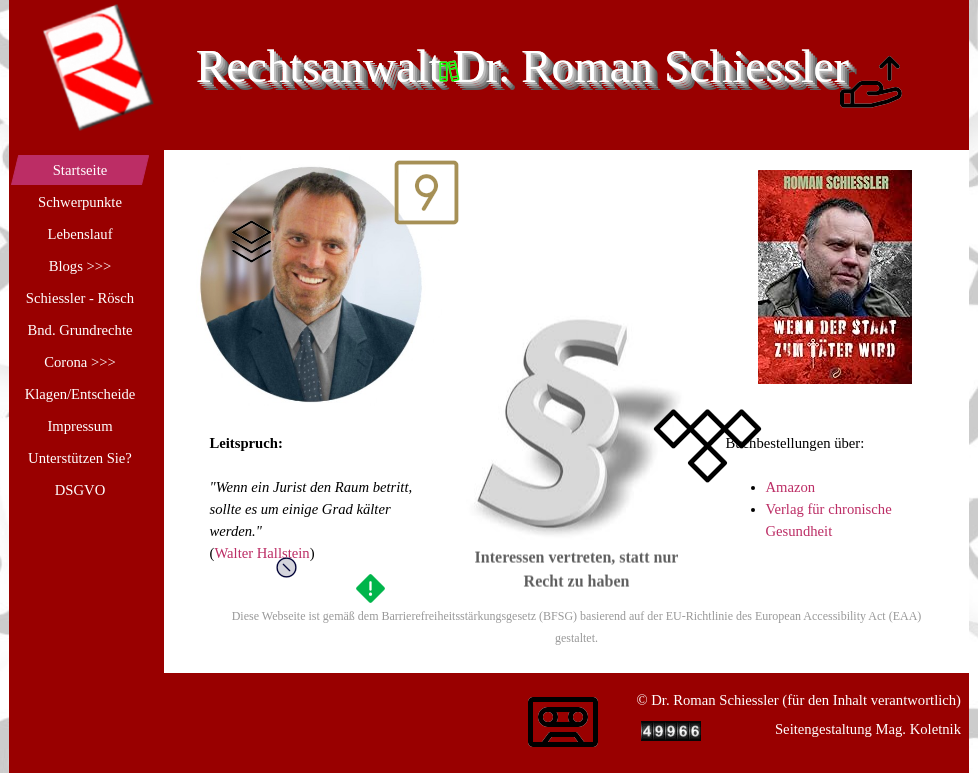  What do you see at coordinates (426, 192) in the screenshot?
I see `select or input the number nine` at bounding box center [426, 192].